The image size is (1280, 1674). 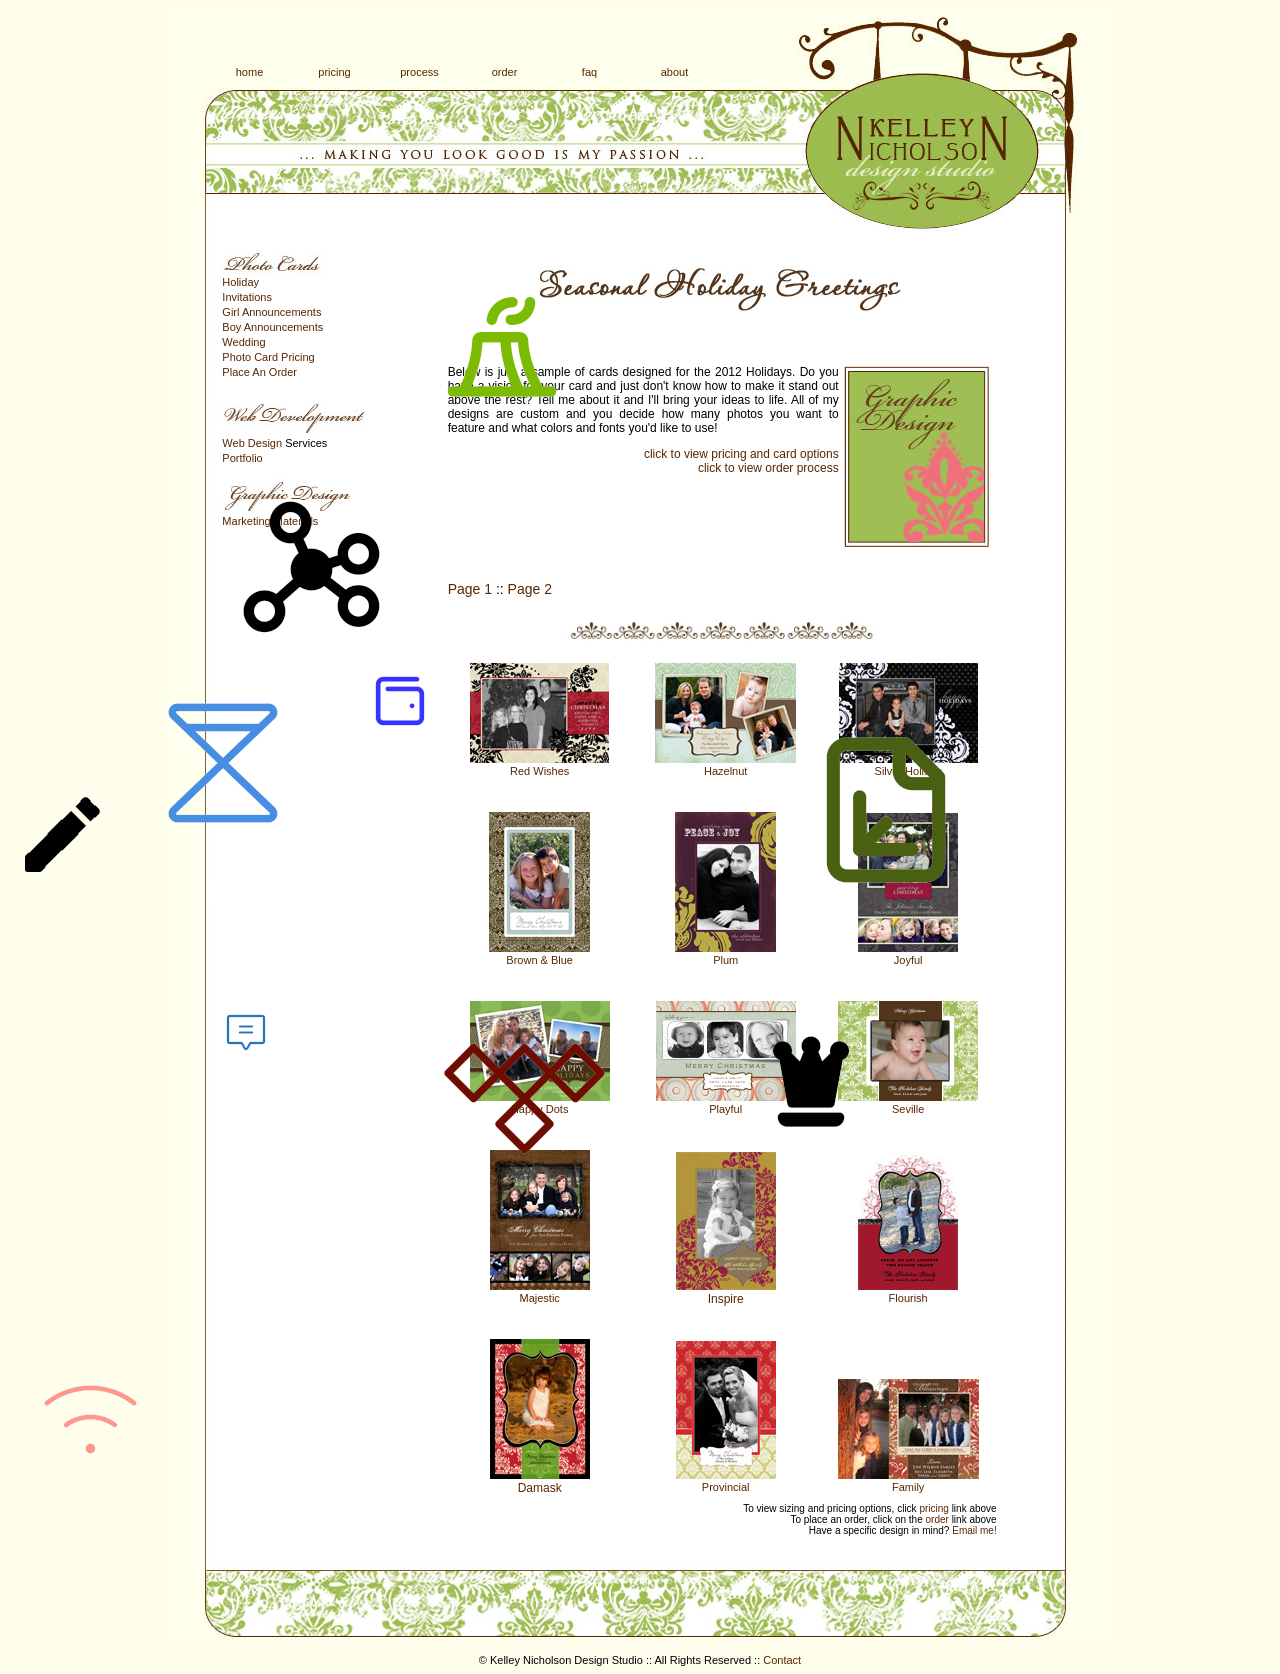 What do you see at coordinates (400, 701) in the screenshot?
I see `access your wallet or payment methods` at bounding box center [400, 701].